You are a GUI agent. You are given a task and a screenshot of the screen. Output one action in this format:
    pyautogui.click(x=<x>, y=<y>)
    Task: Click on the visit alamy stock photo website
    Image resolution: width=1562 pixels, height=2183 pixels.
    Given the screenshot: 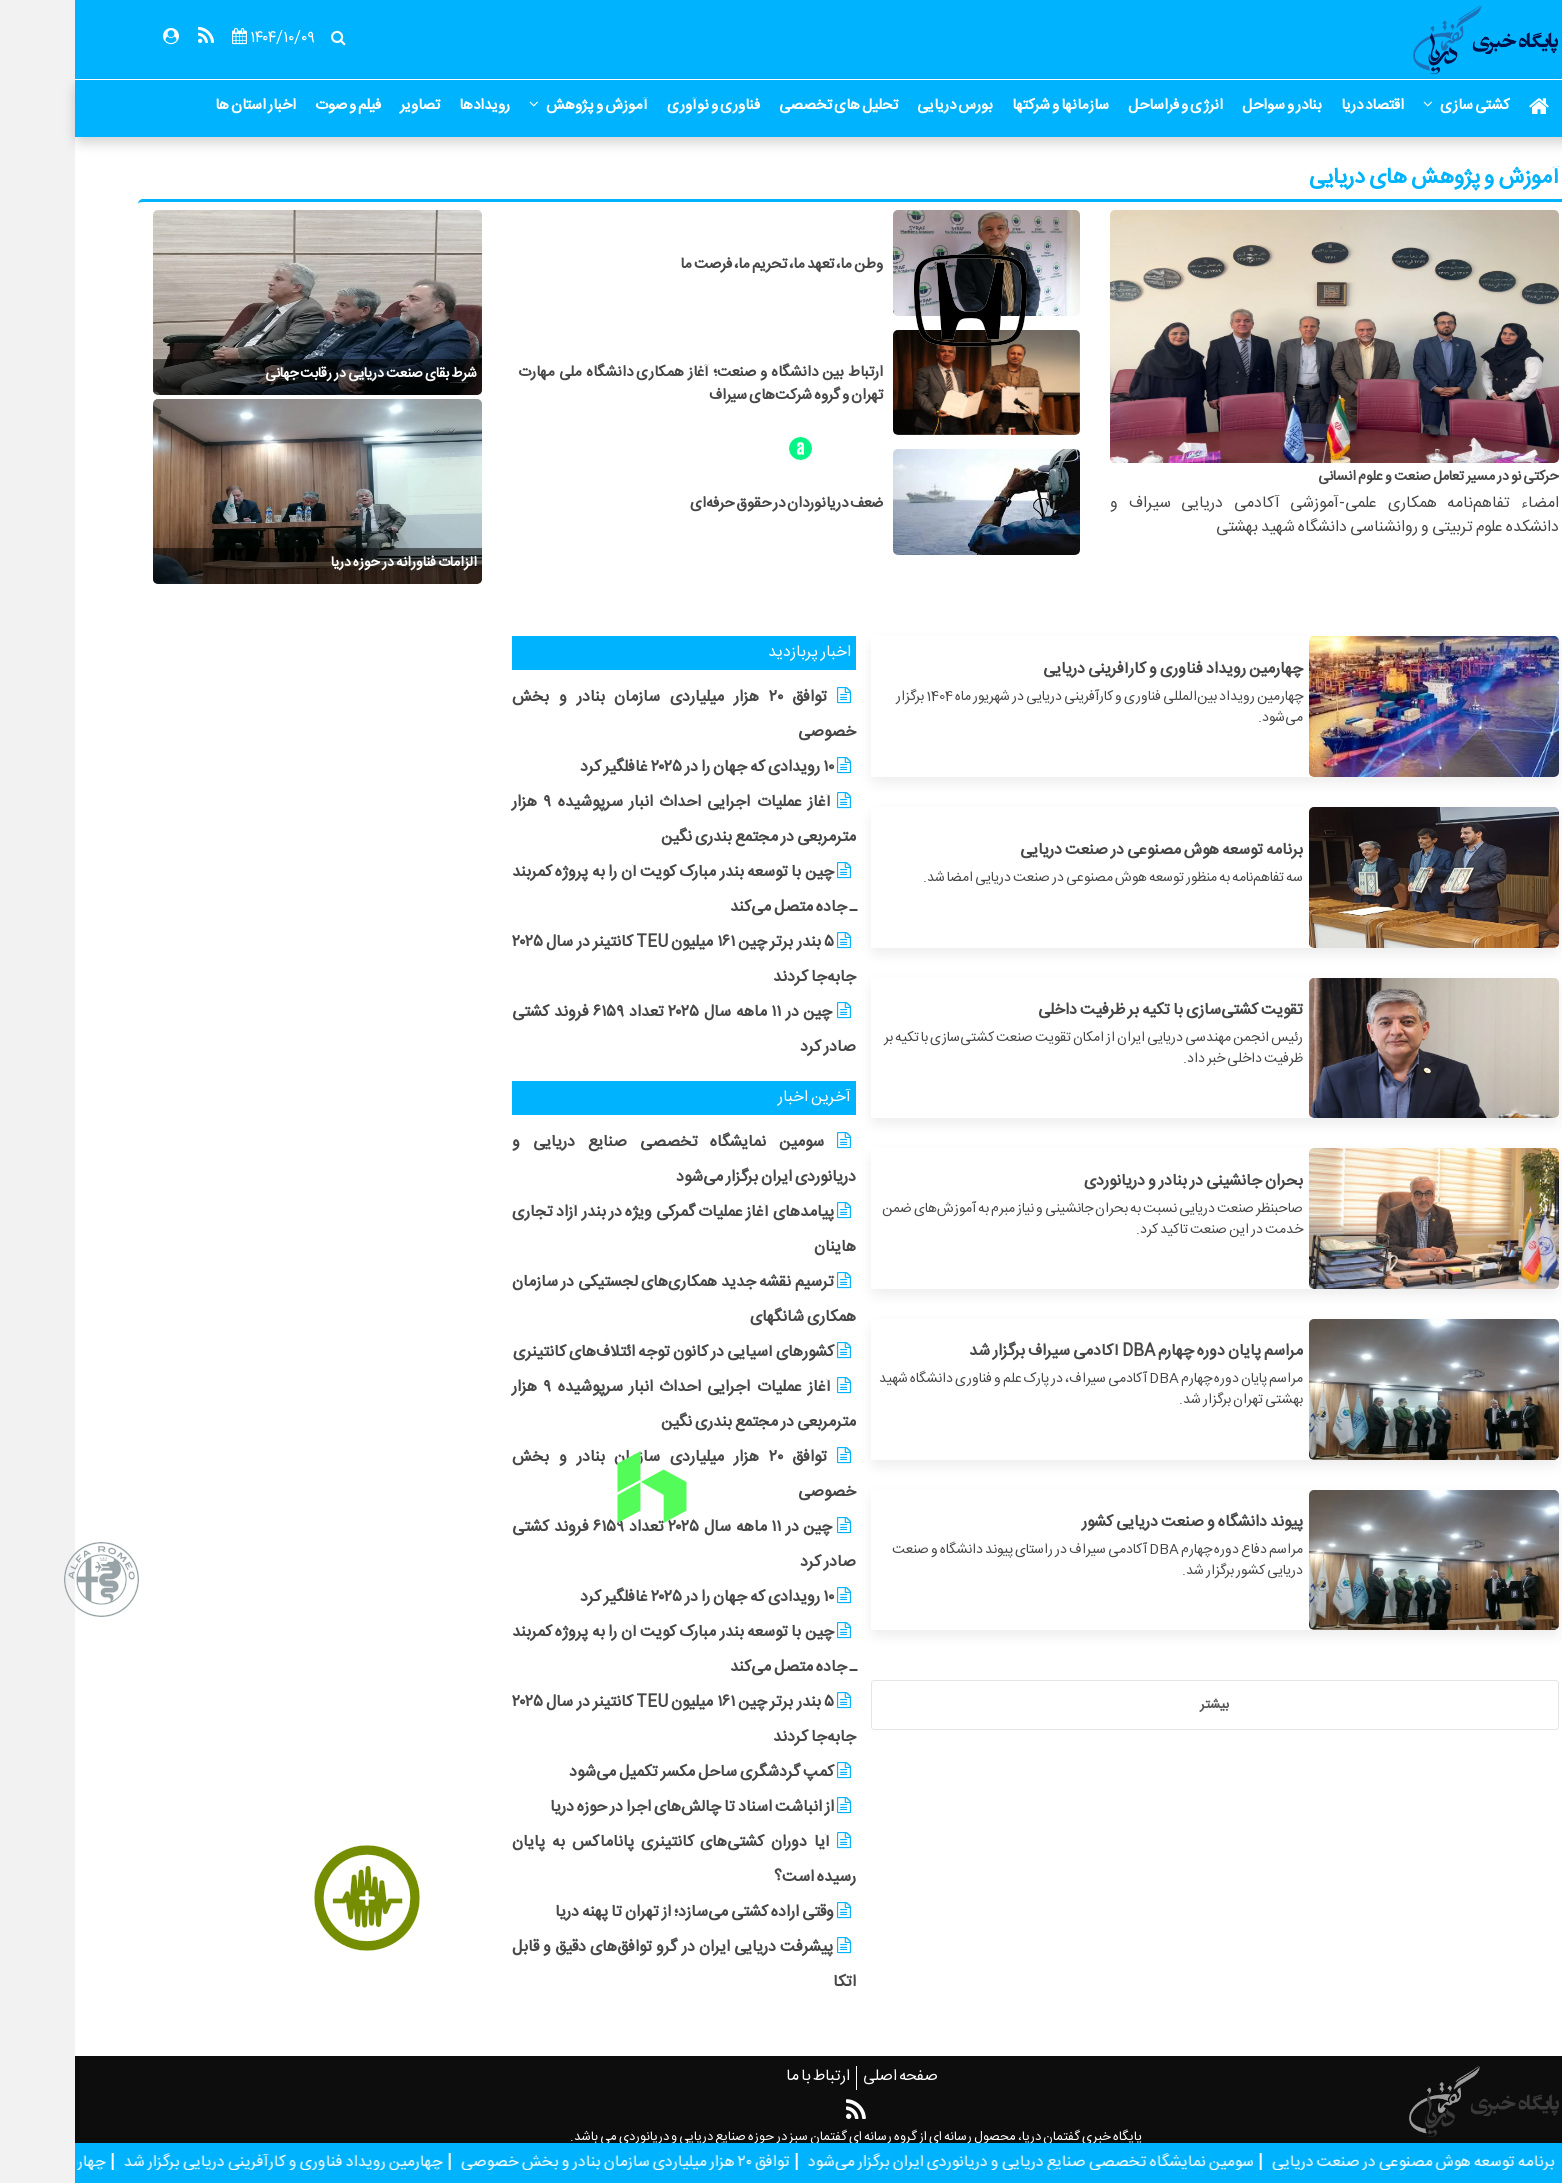 What is the action you would take?
    pyautogui.click(x=800, y=448)
    